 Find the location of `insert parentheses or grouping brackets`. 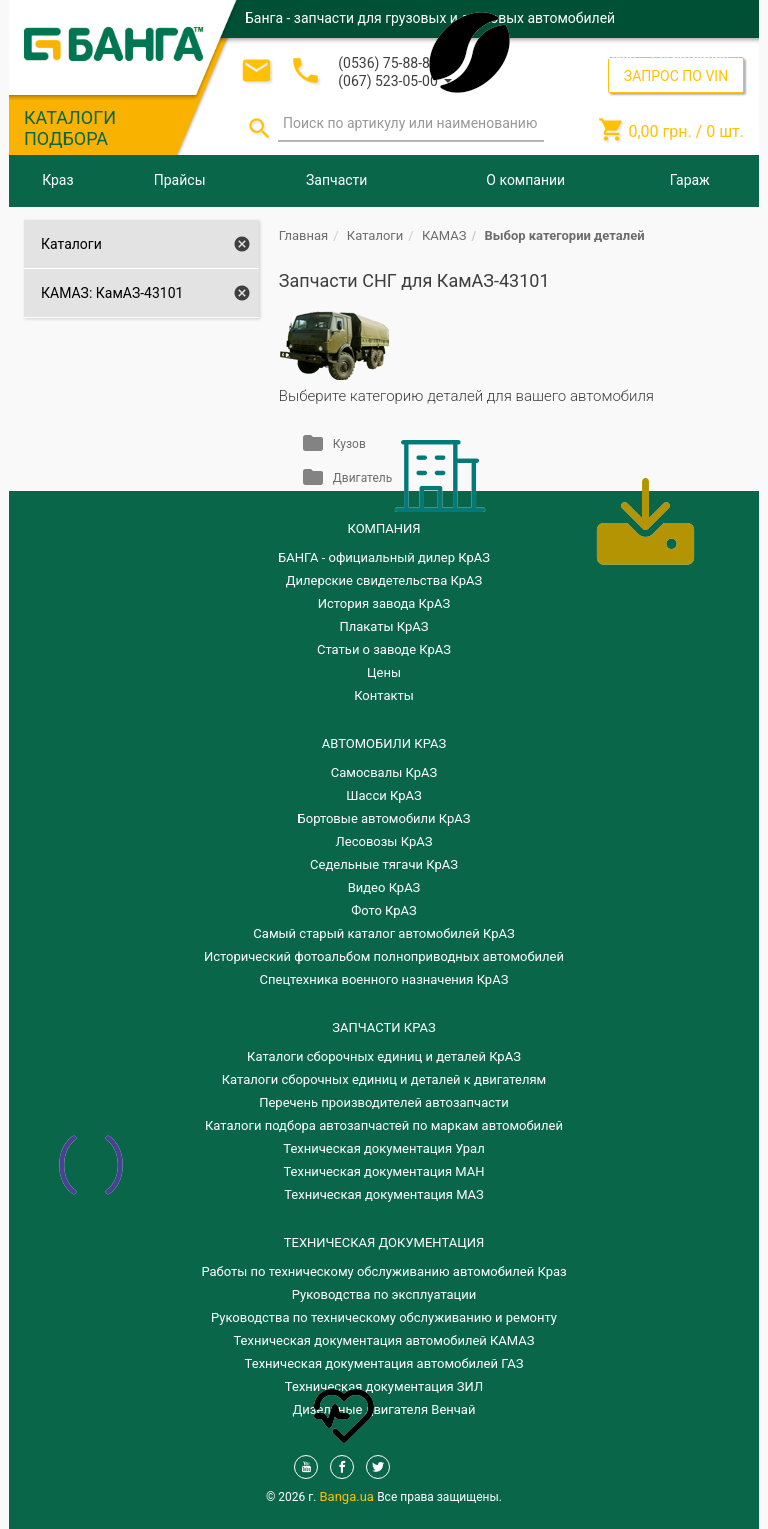

insert parentheses or grouping brackets is located at coordinates (91, 1165).